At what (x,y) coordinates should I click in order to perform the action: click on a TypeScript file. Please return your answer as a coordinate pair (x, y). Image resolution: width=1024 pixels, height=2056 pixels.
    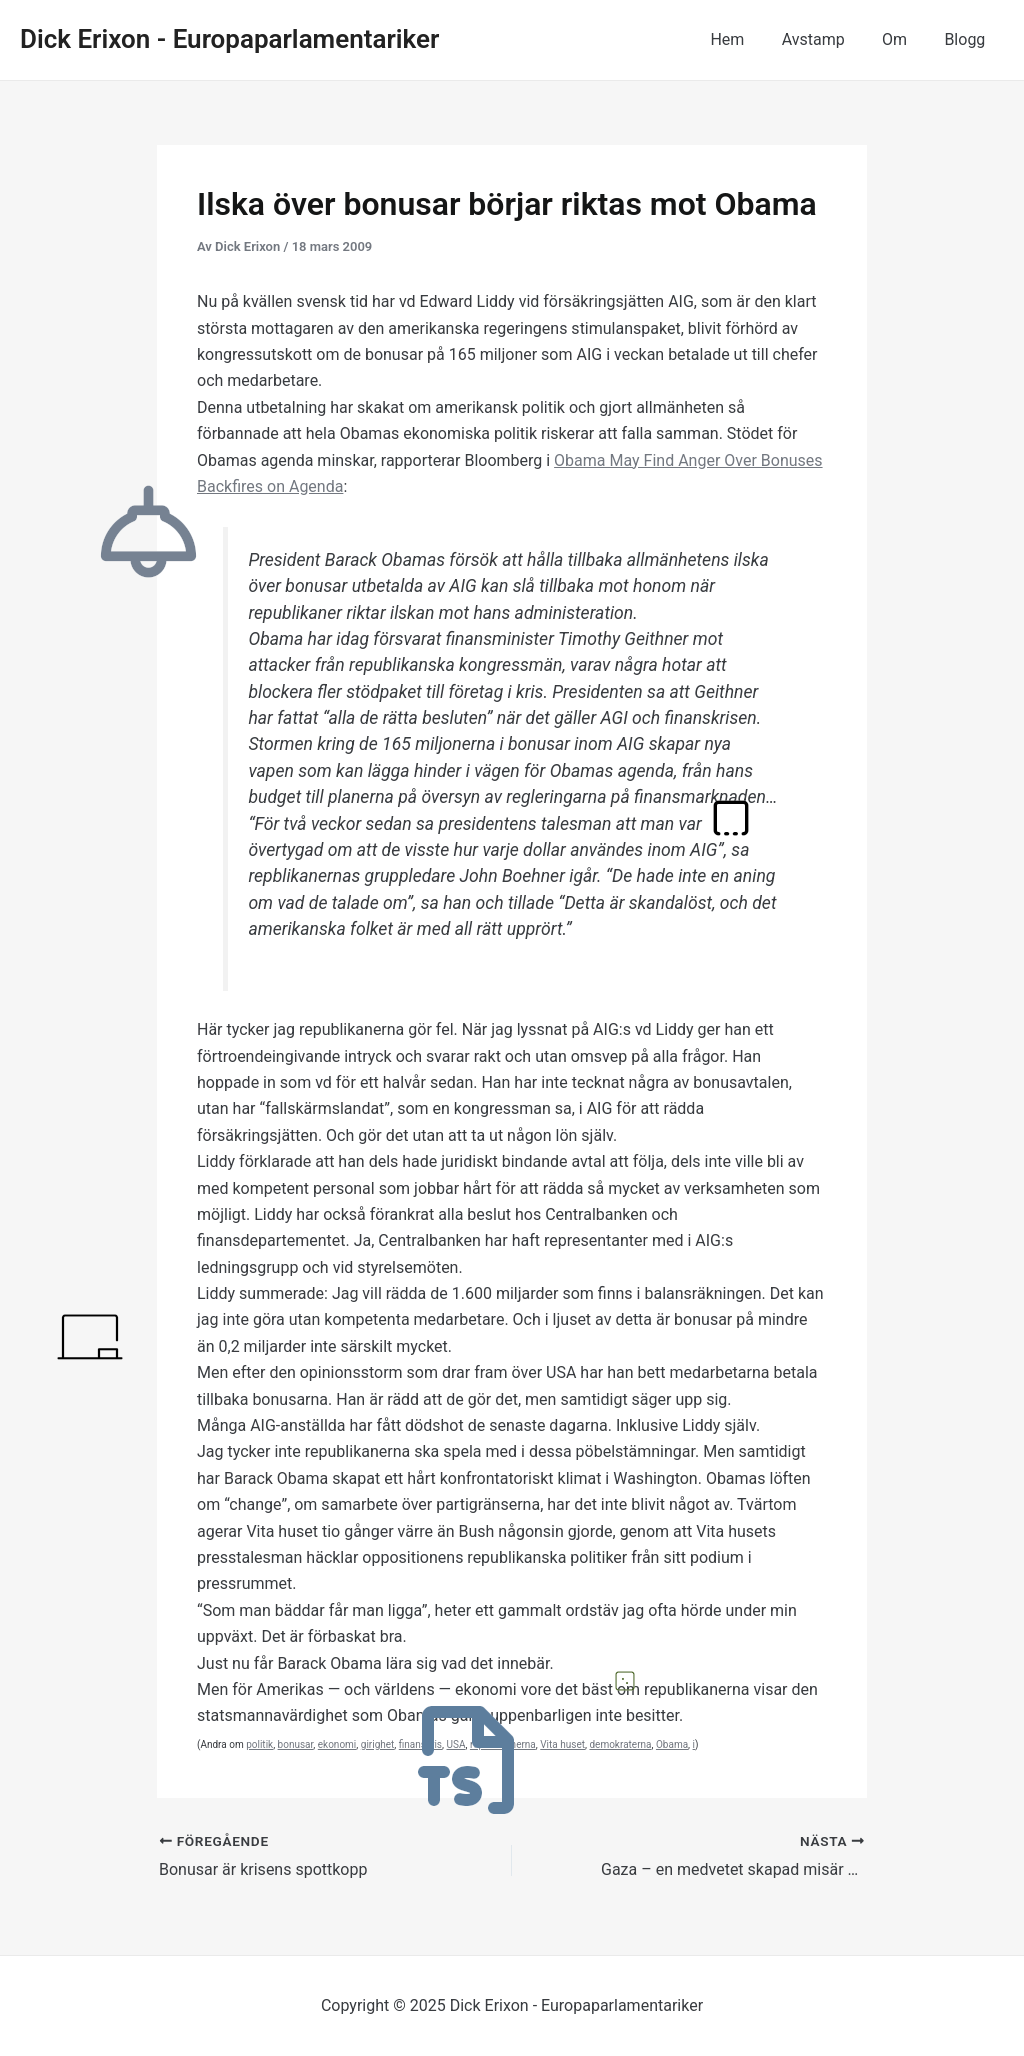
    Looking at the image, I should click on (468, 1760).